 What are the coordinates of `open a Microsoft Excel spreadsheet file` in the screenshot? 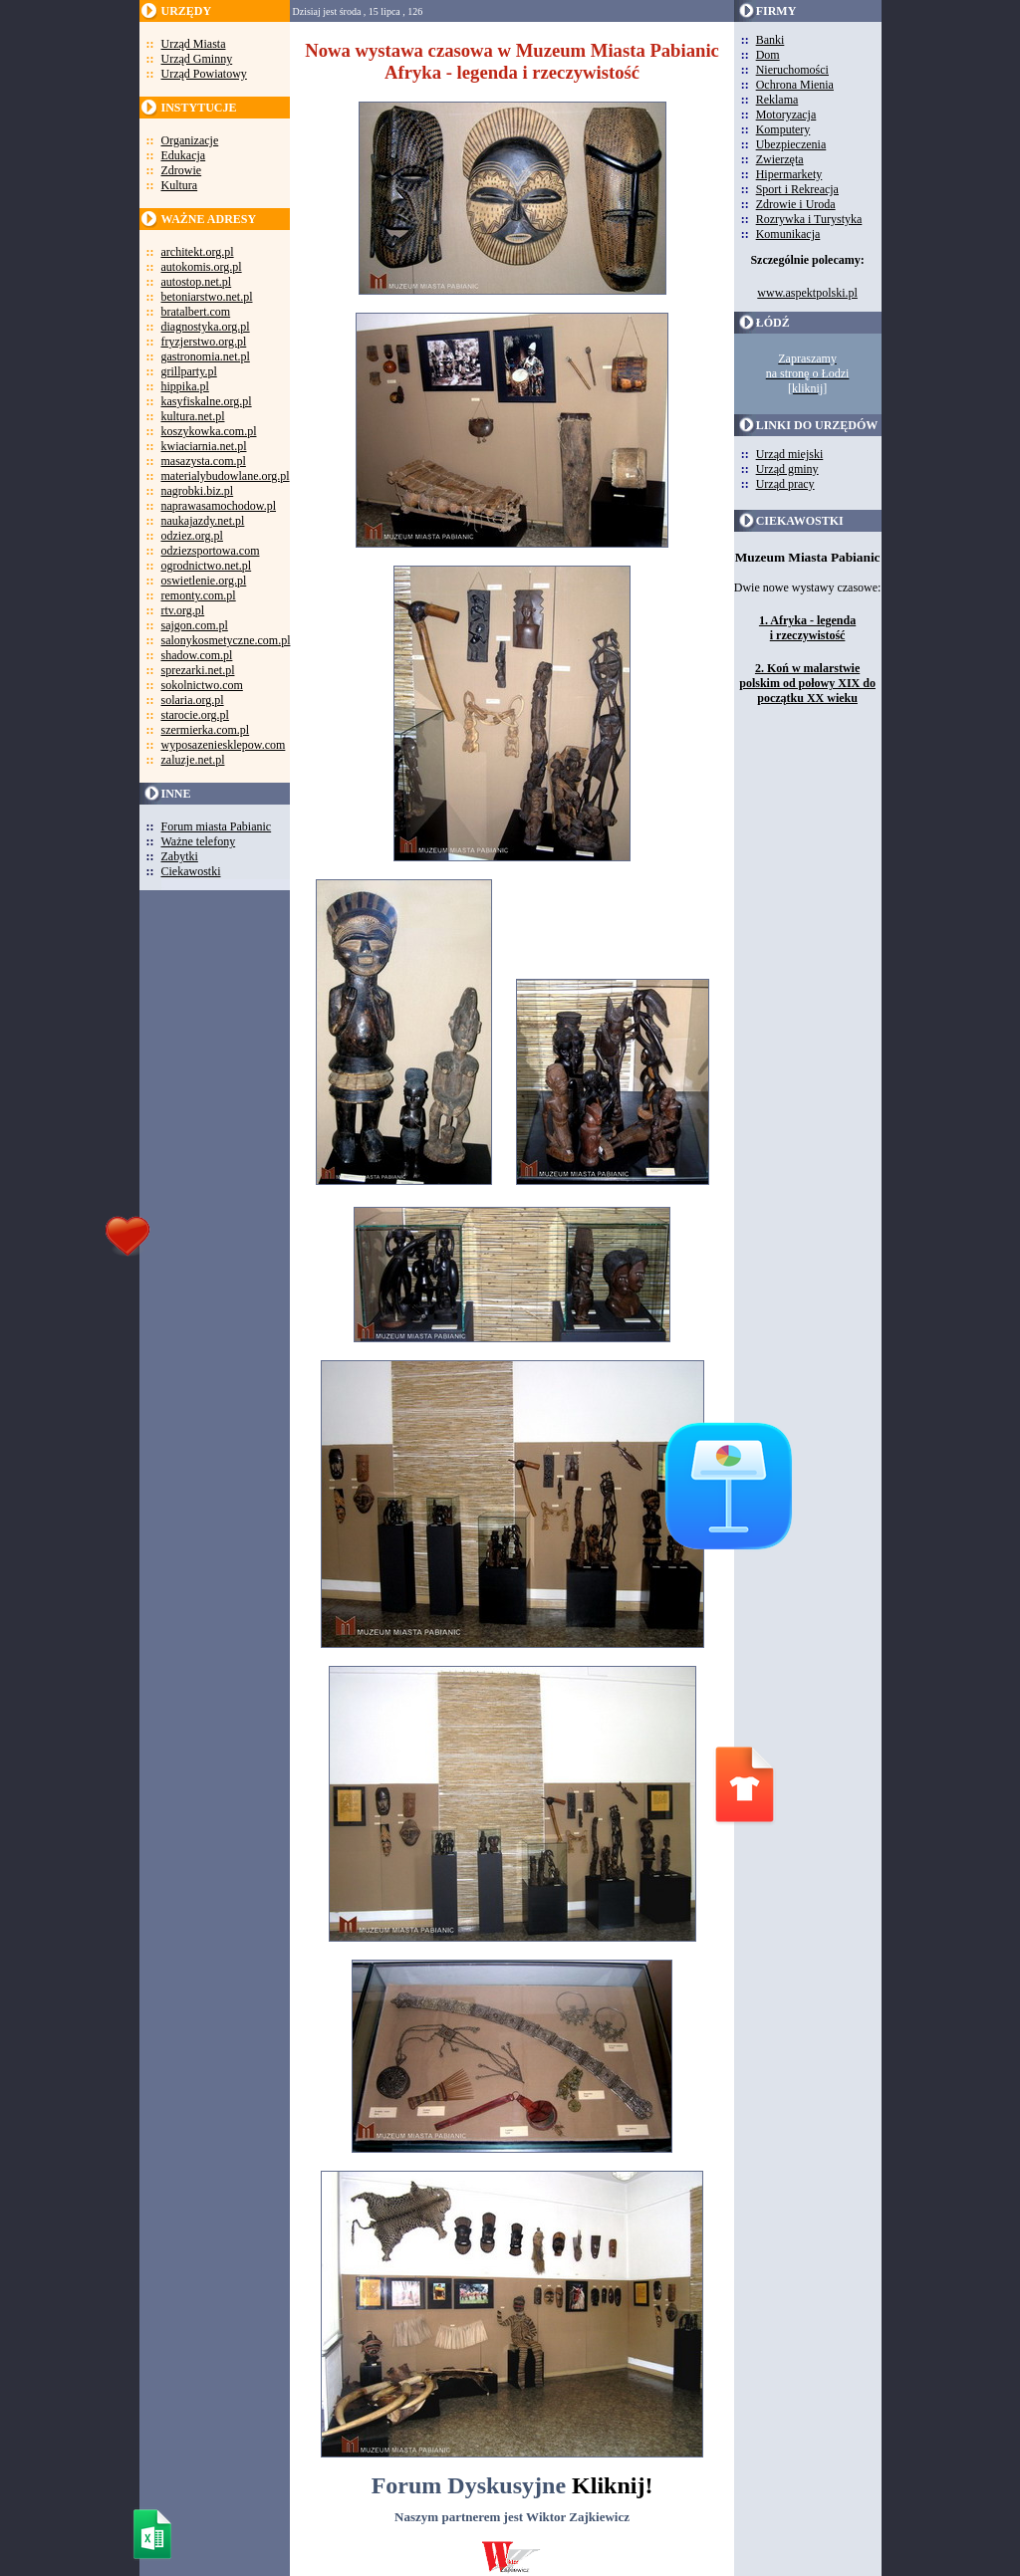 It's located at (152, 2534).